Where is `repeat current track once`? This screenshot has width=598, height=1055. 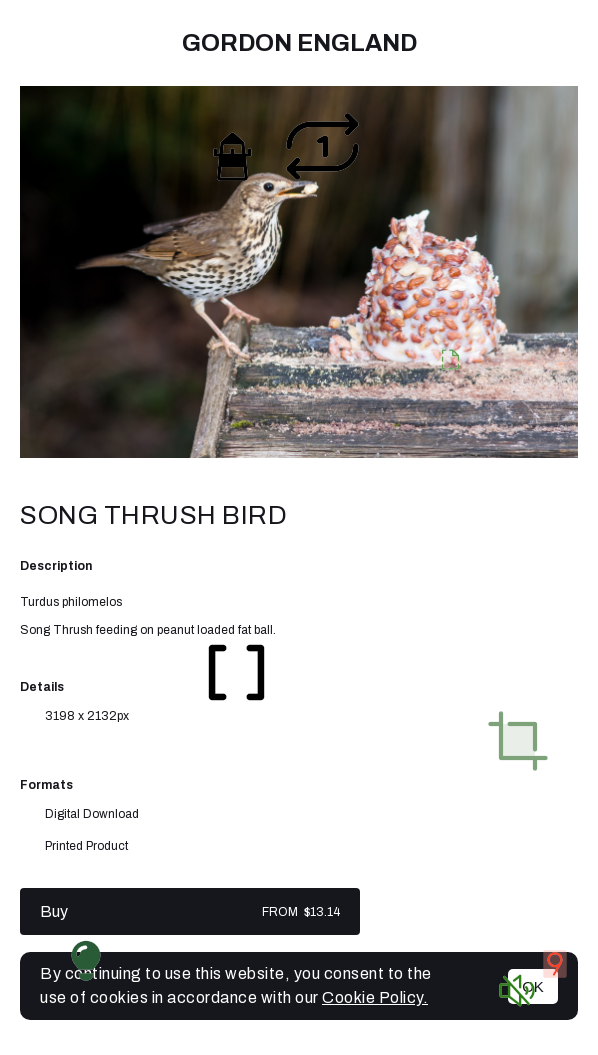 repeat current track once is located at coordinates (322, 146).